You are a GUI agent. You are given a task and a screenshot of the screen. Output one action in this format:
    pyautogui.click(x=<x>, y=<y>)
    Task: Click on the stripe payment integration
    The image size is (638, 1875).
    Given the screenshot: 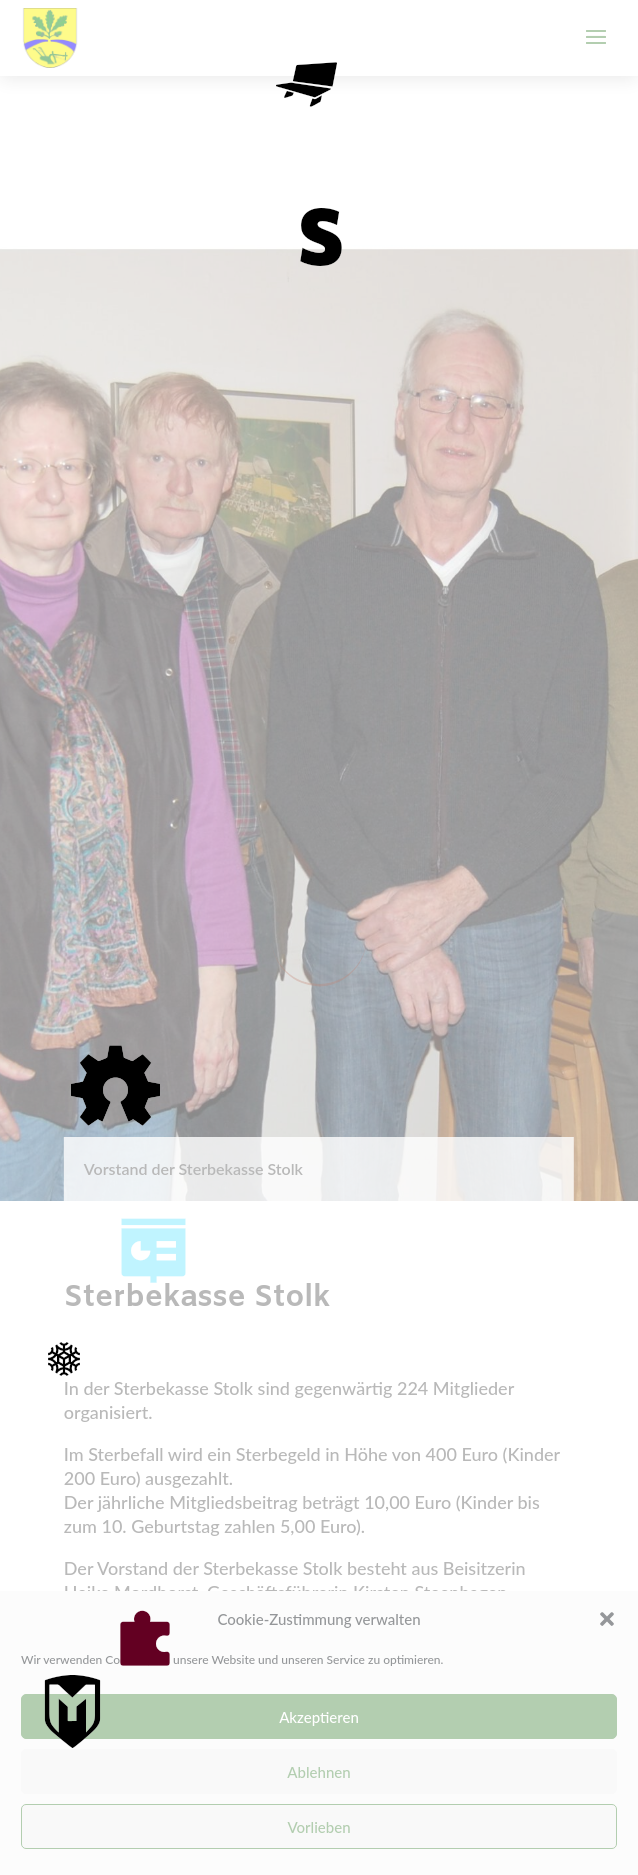 What is the action you would take?
    pyautogui.click(x=321, y=237)
    